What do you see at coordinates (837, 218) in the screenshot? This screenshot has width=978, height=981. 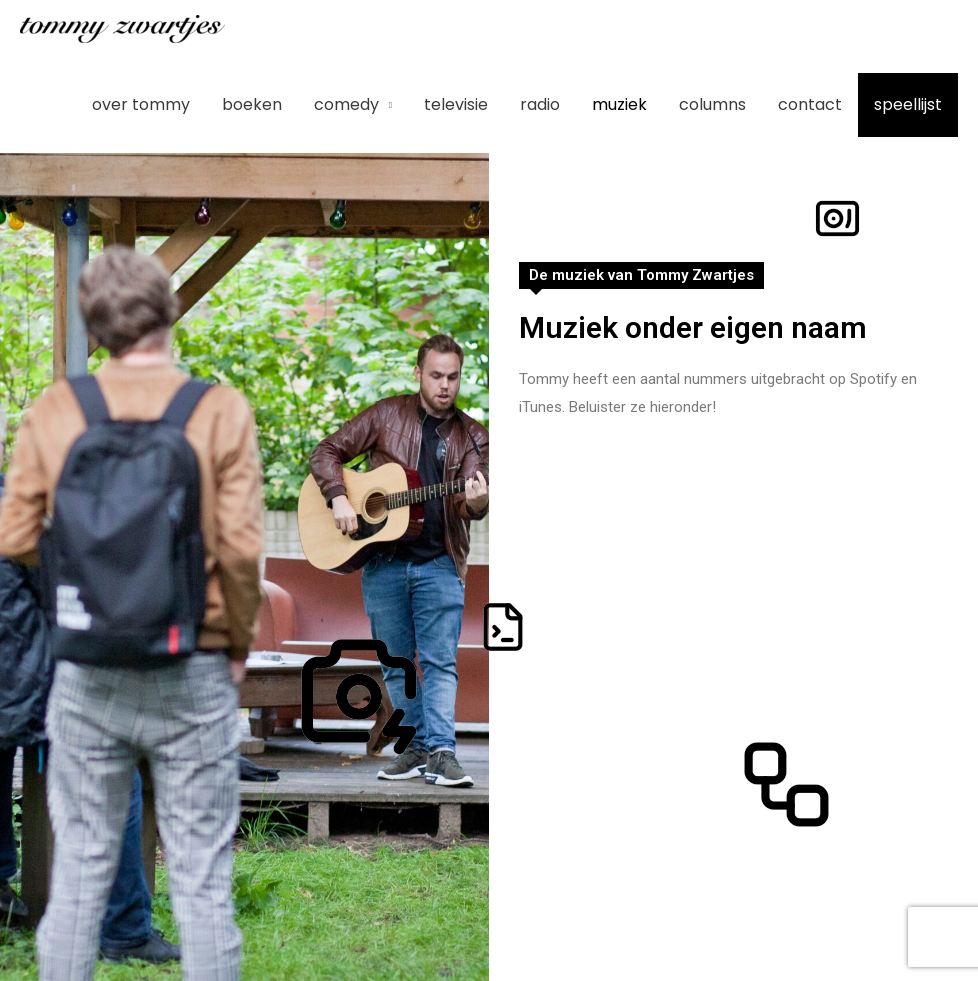 I see `access music or audio player` at bounding box center [837, 218].